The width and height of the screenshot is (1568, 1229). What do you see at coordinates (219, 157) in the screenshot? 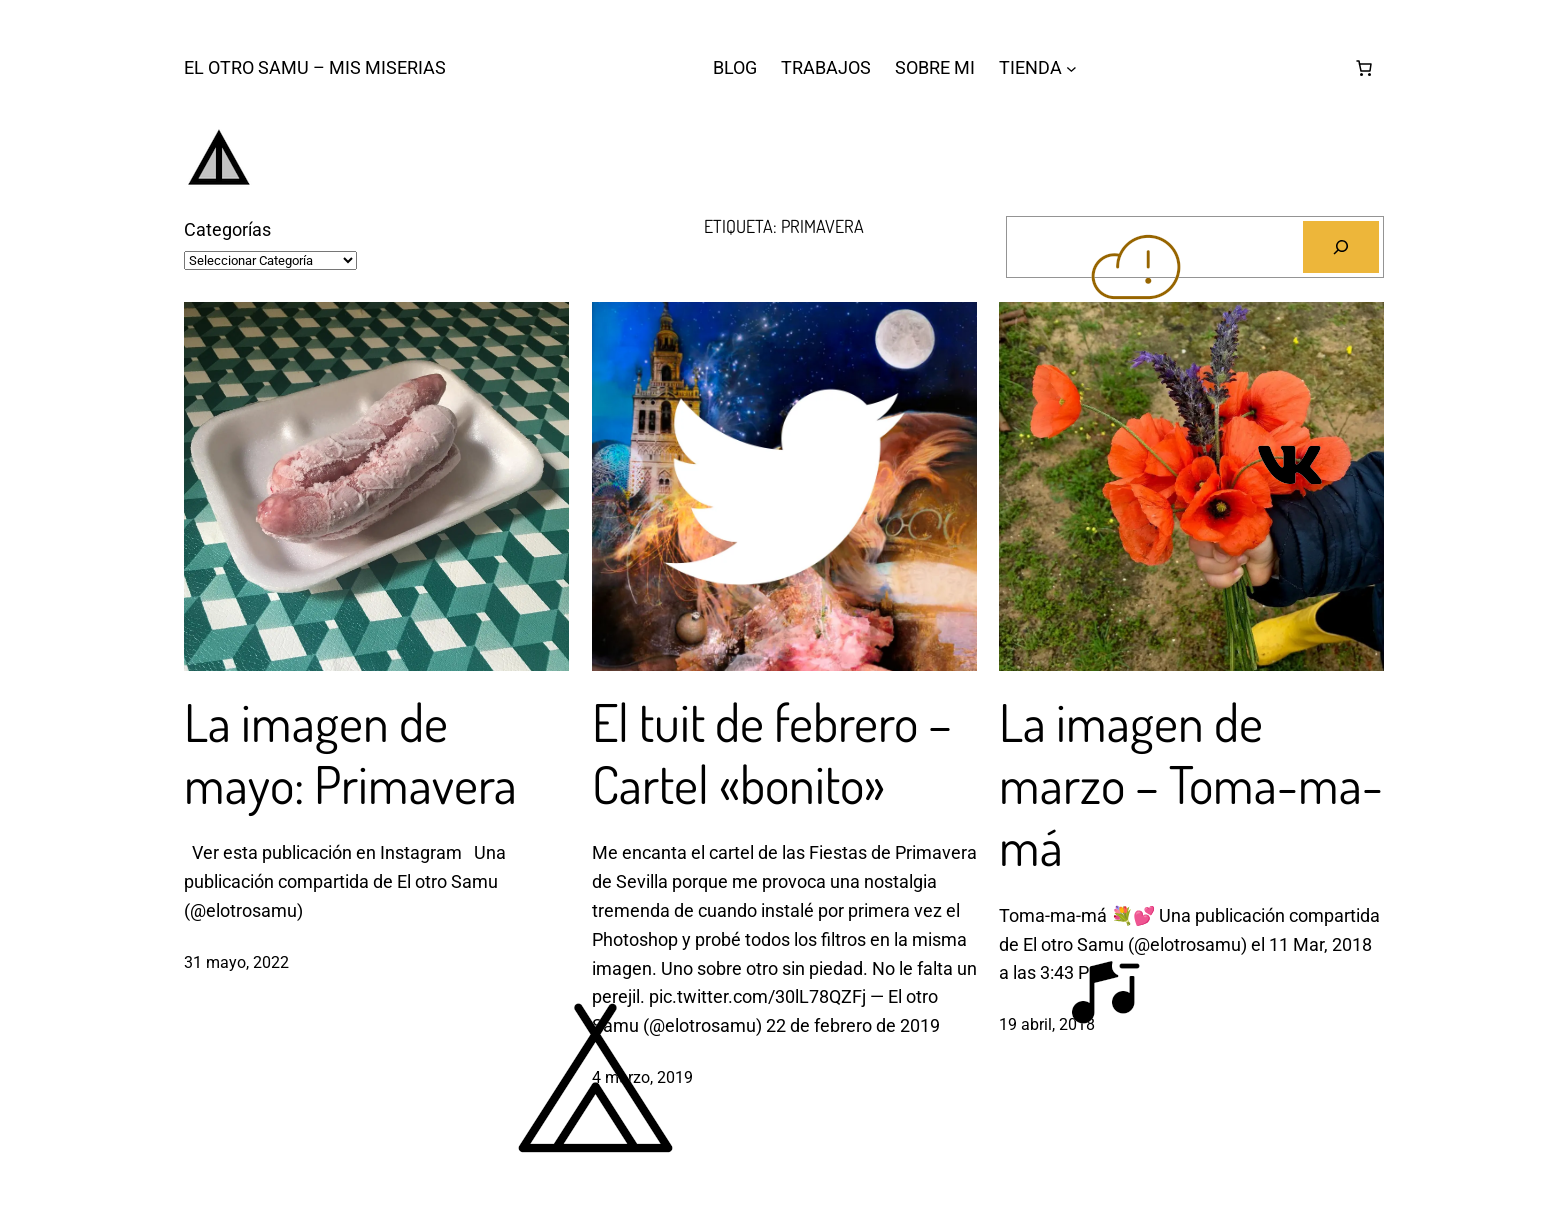
I see `view image details or metadata` at bounding box center [219, 157].